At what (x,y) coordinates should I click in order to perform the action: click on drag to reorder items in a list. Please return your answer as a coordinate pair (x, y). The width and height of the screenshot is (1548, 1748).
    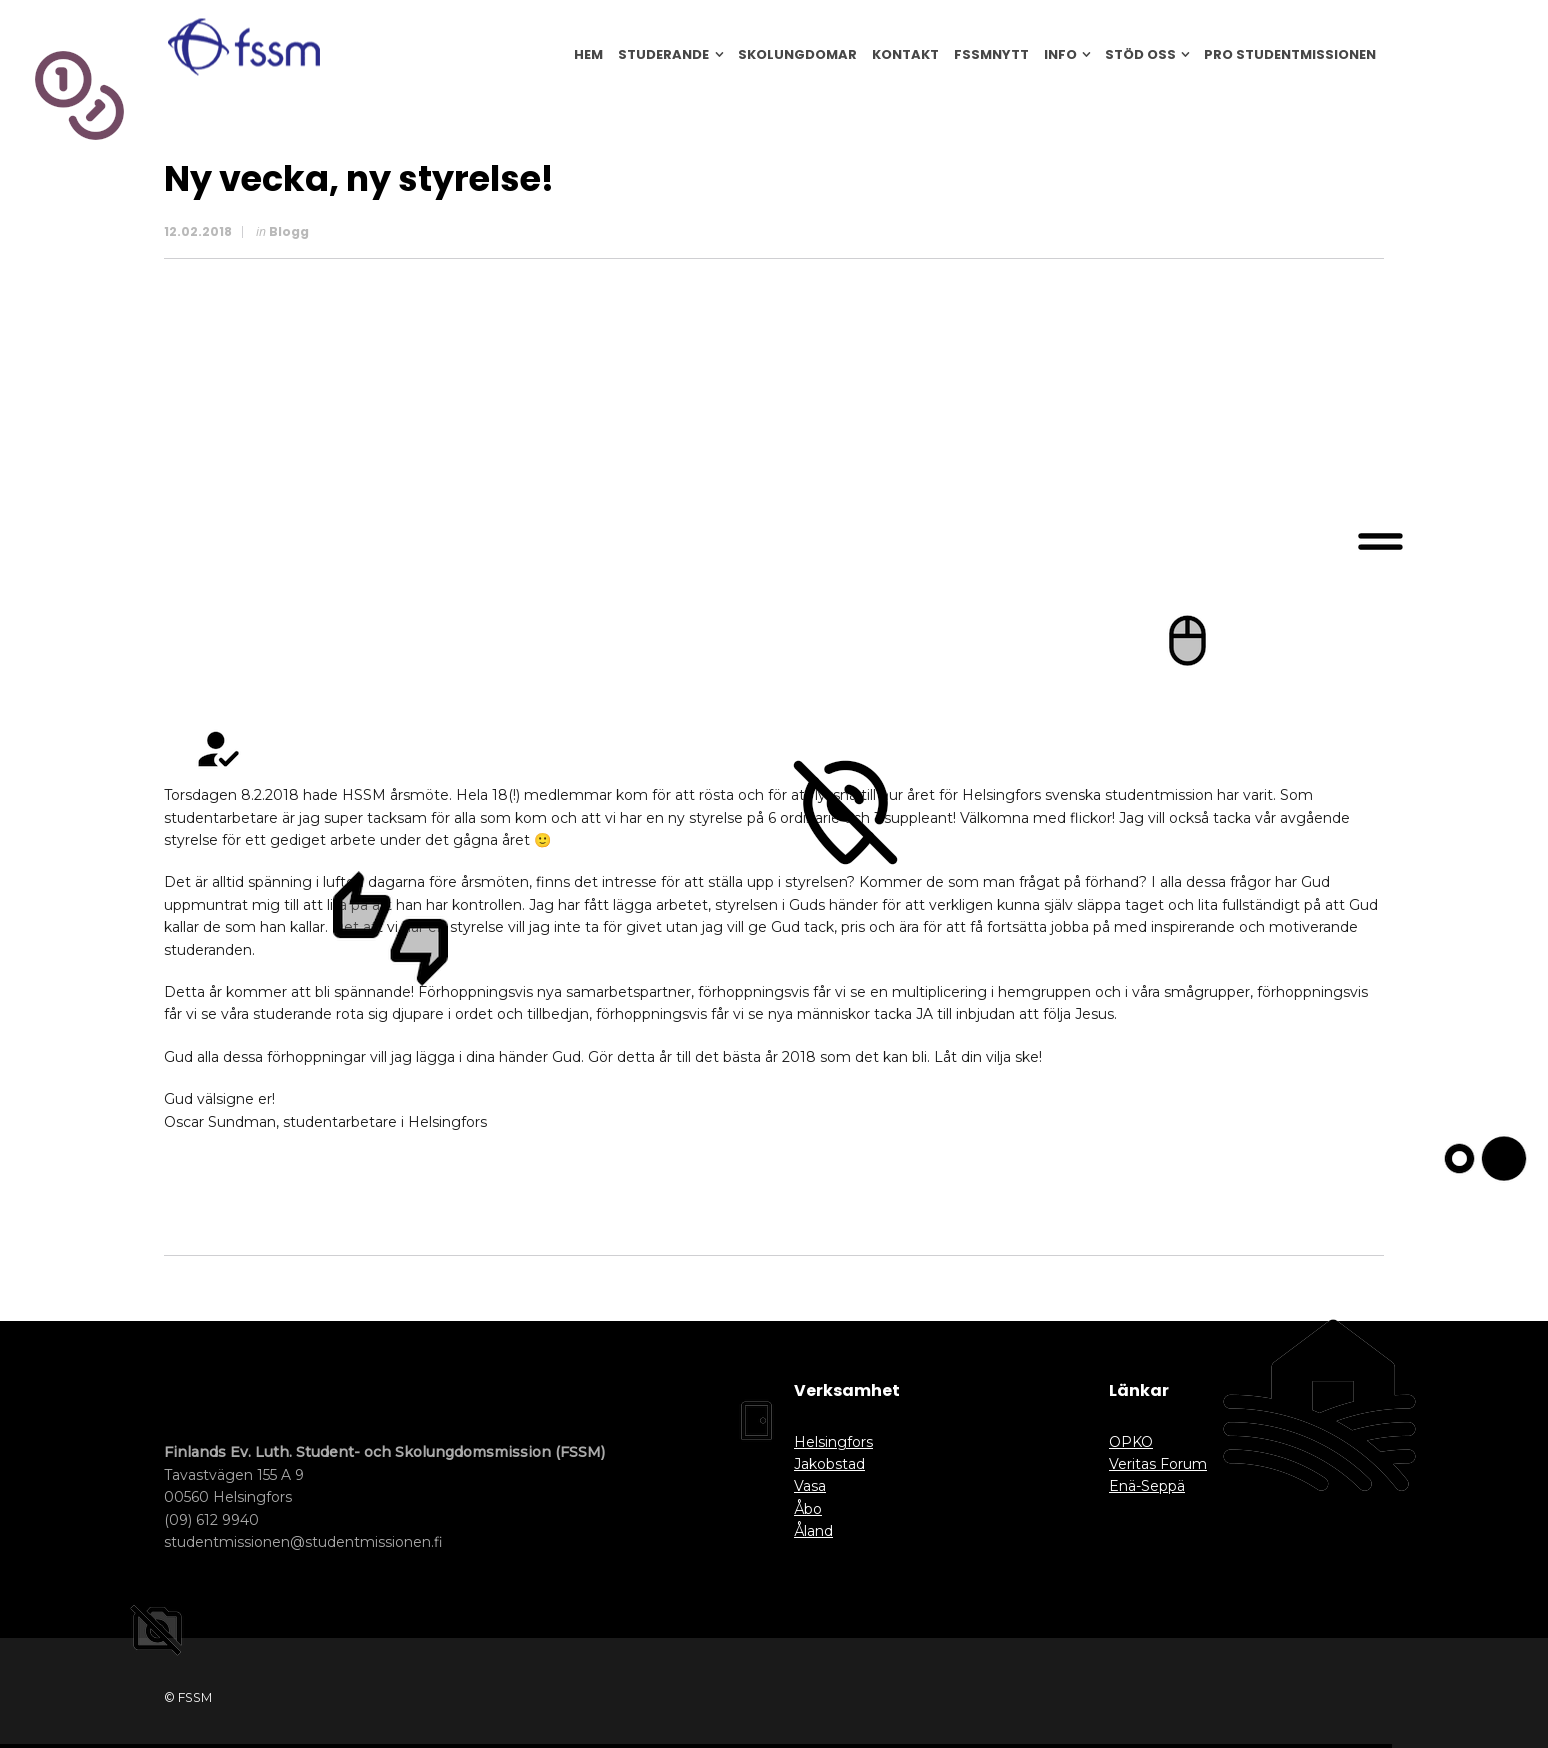
    Looking at the image, I should click on (1380, 541).